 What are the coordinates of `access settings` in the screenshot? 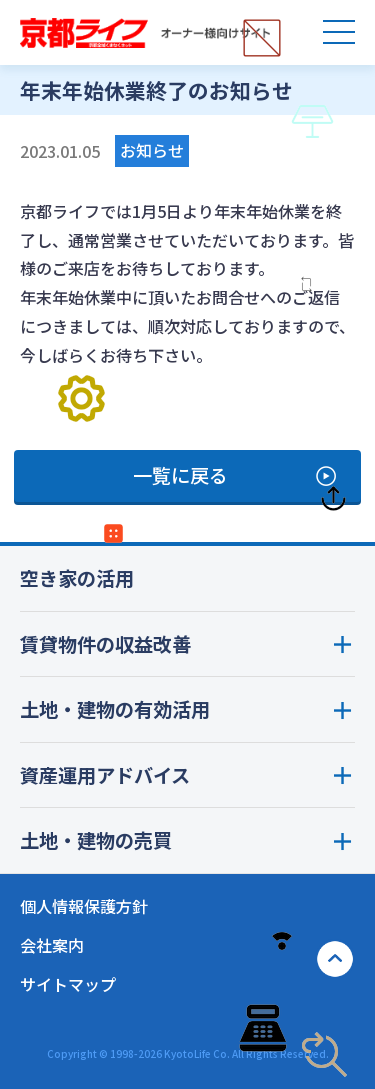 It's located at (81, 398).